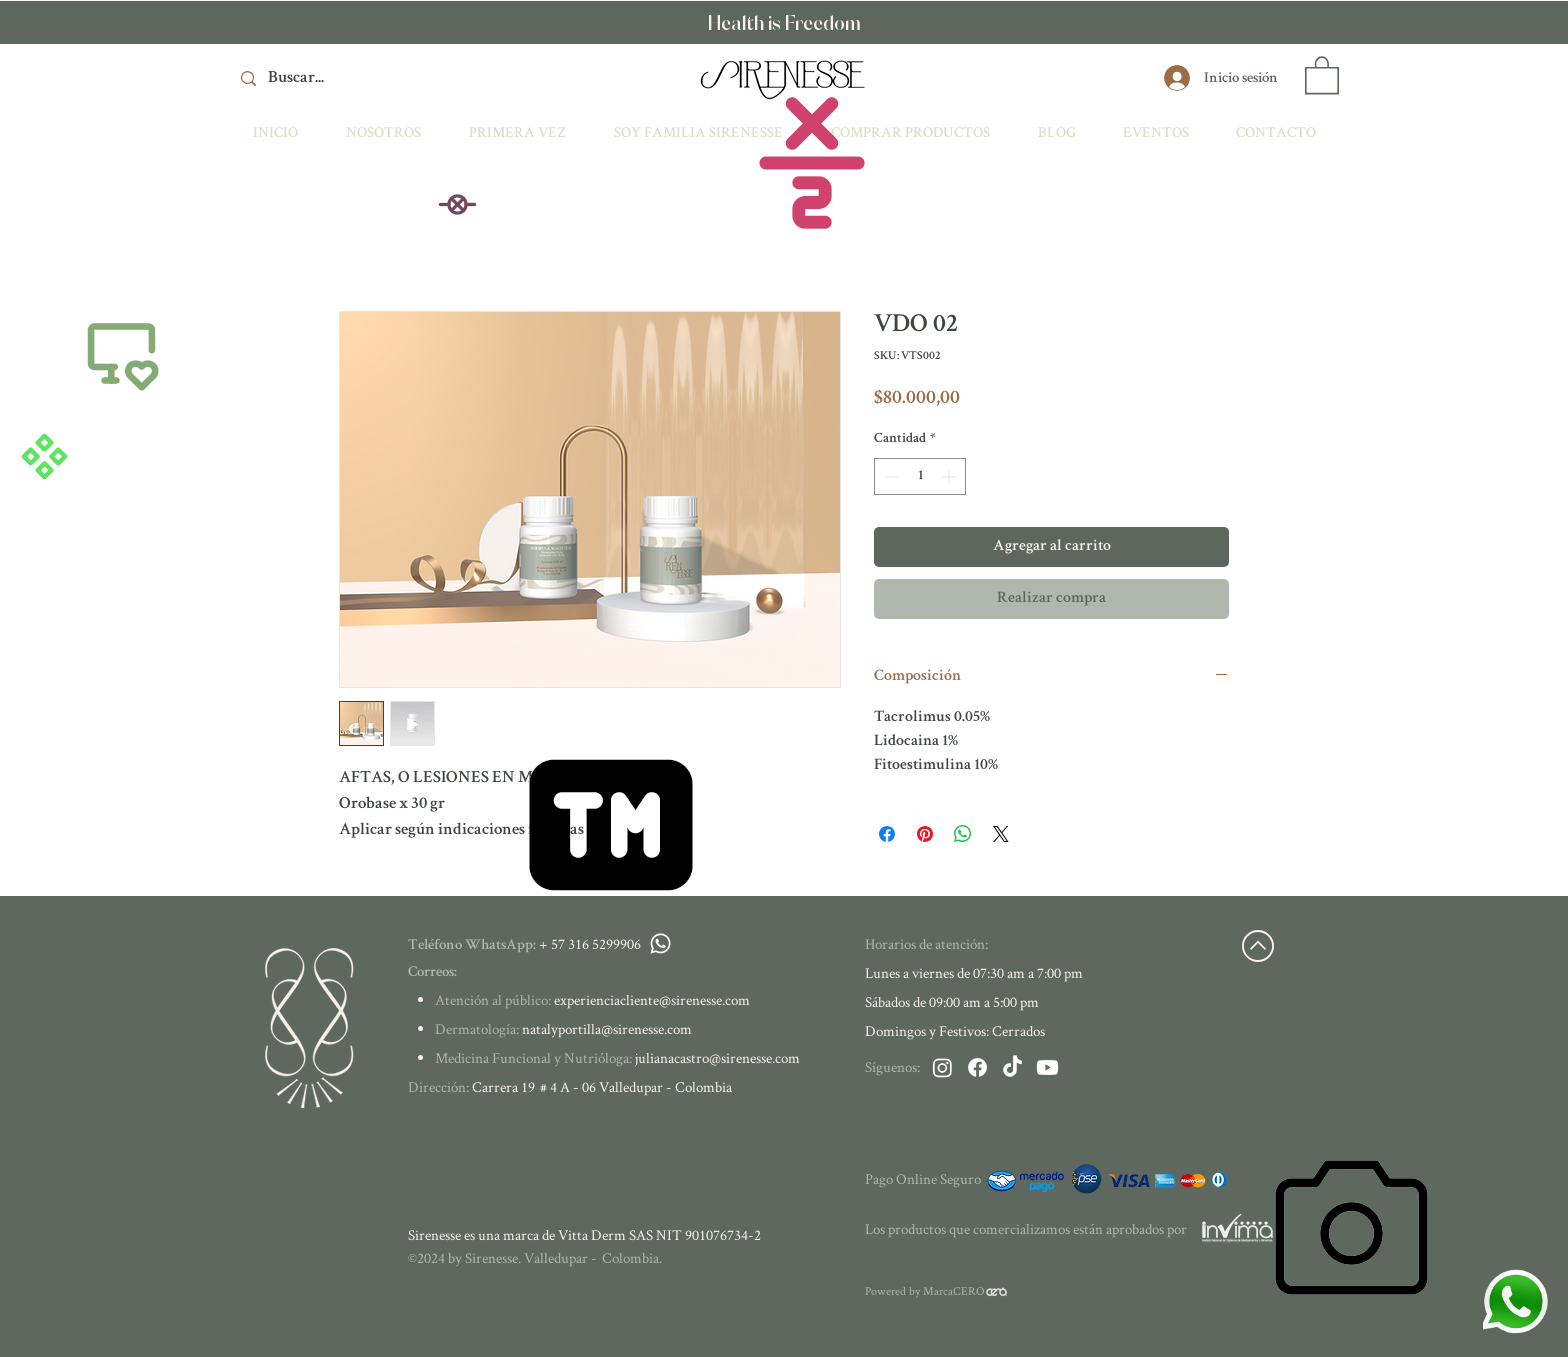  I want to click on view UI components library, so click(44, 456).